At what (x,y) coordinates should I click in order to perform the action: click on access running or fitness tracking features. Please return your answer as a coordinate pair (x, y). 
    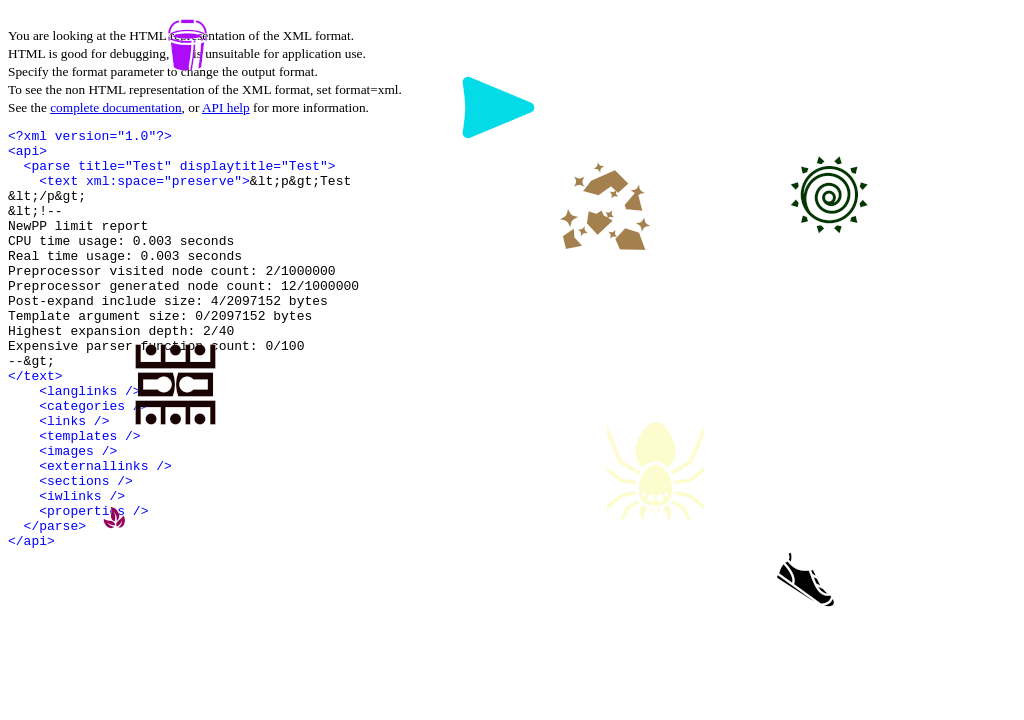
    Looking at the image, I should click on (805, 579).